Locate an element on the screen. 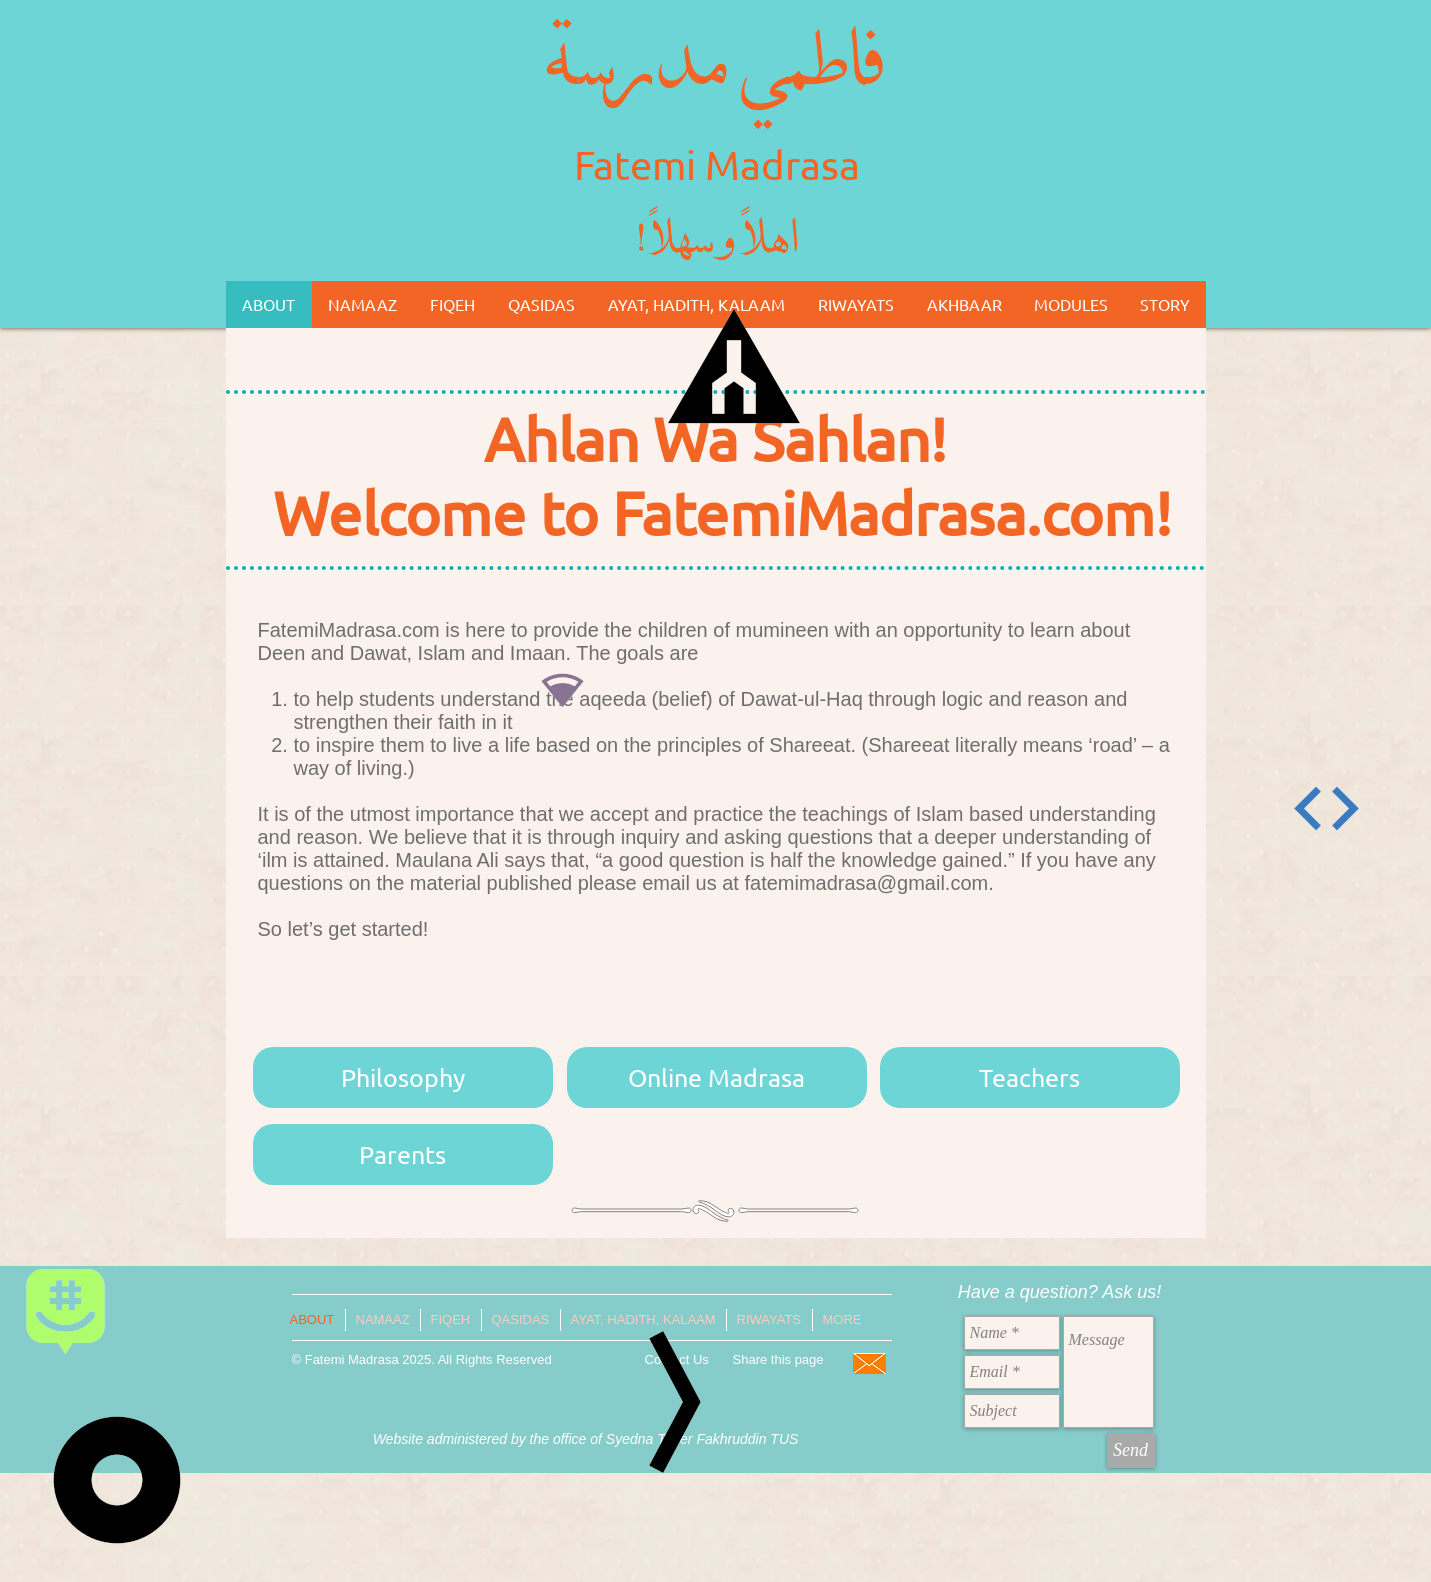  indicates strong wifi signal strength is located at coordinates (562, 690).